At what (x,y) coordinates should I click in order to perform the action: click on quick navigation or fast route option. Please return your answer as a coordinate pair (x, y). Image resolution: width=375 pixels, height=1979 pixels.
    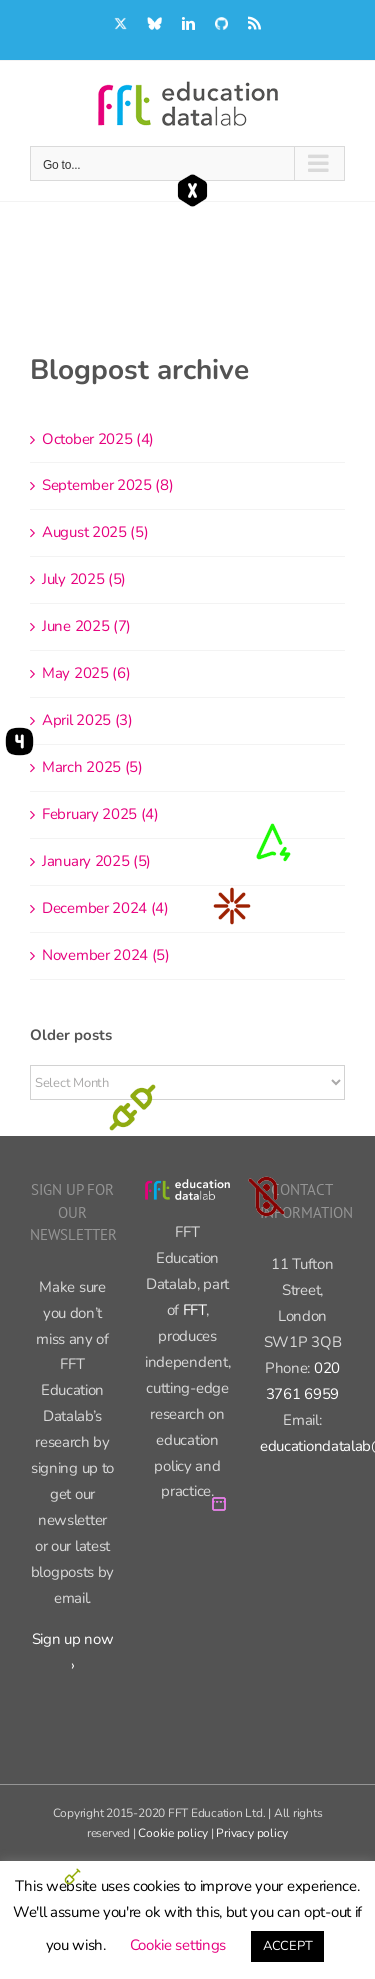
    Looking at the image, I should click on (272, 841).